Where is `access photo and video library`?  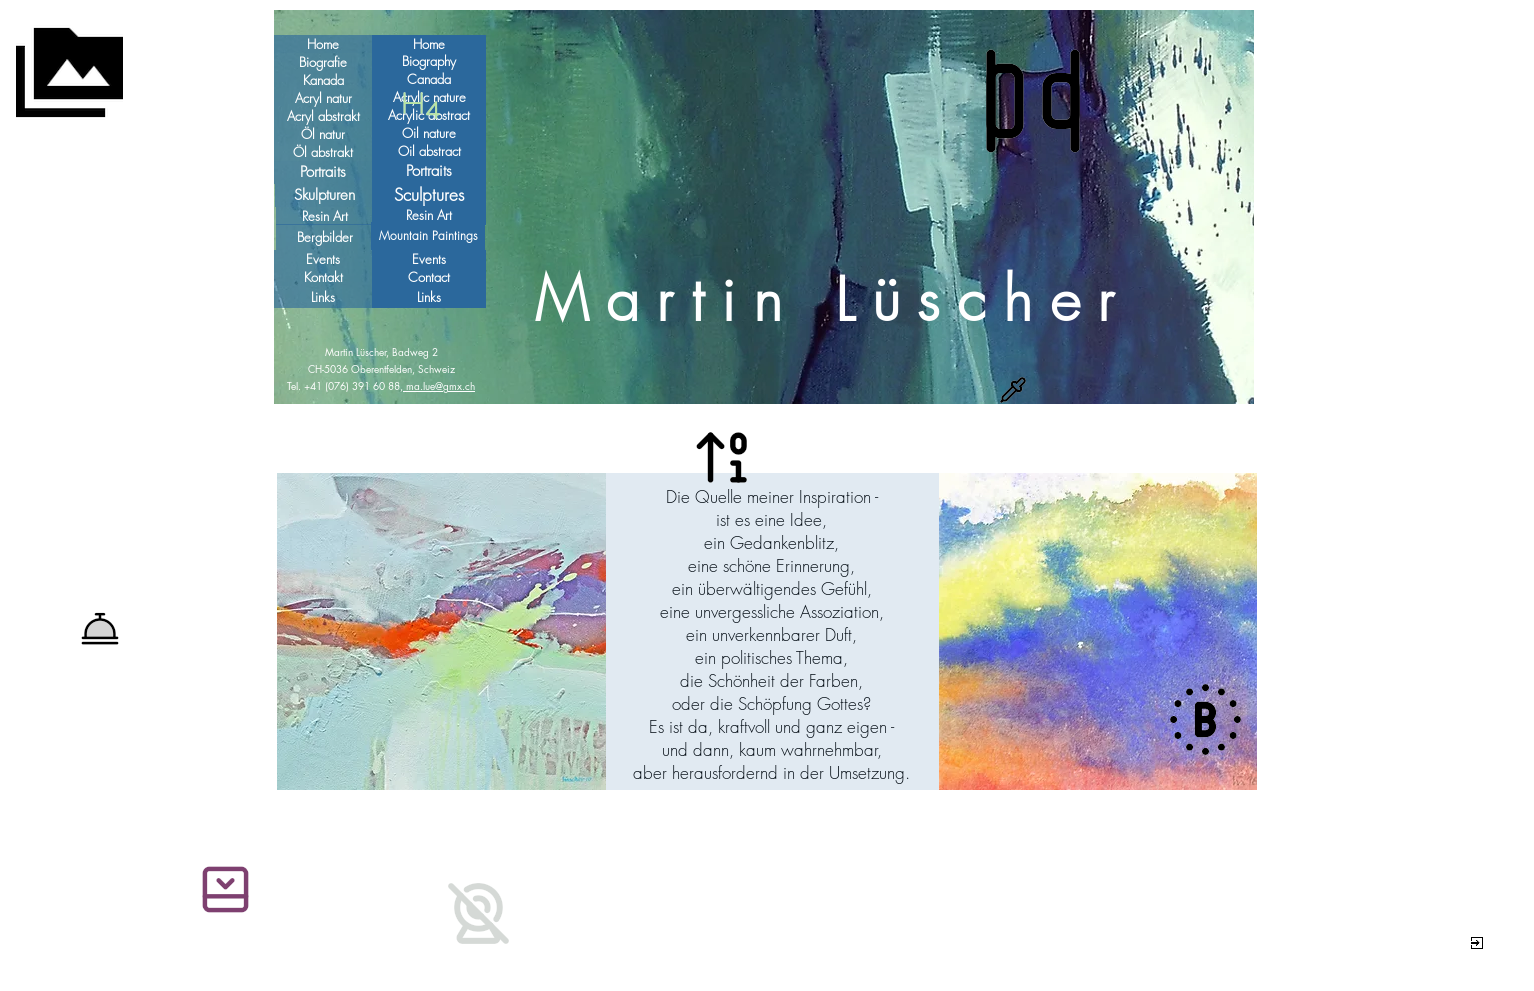 access photo and video library is located at coordinates (69, 72).